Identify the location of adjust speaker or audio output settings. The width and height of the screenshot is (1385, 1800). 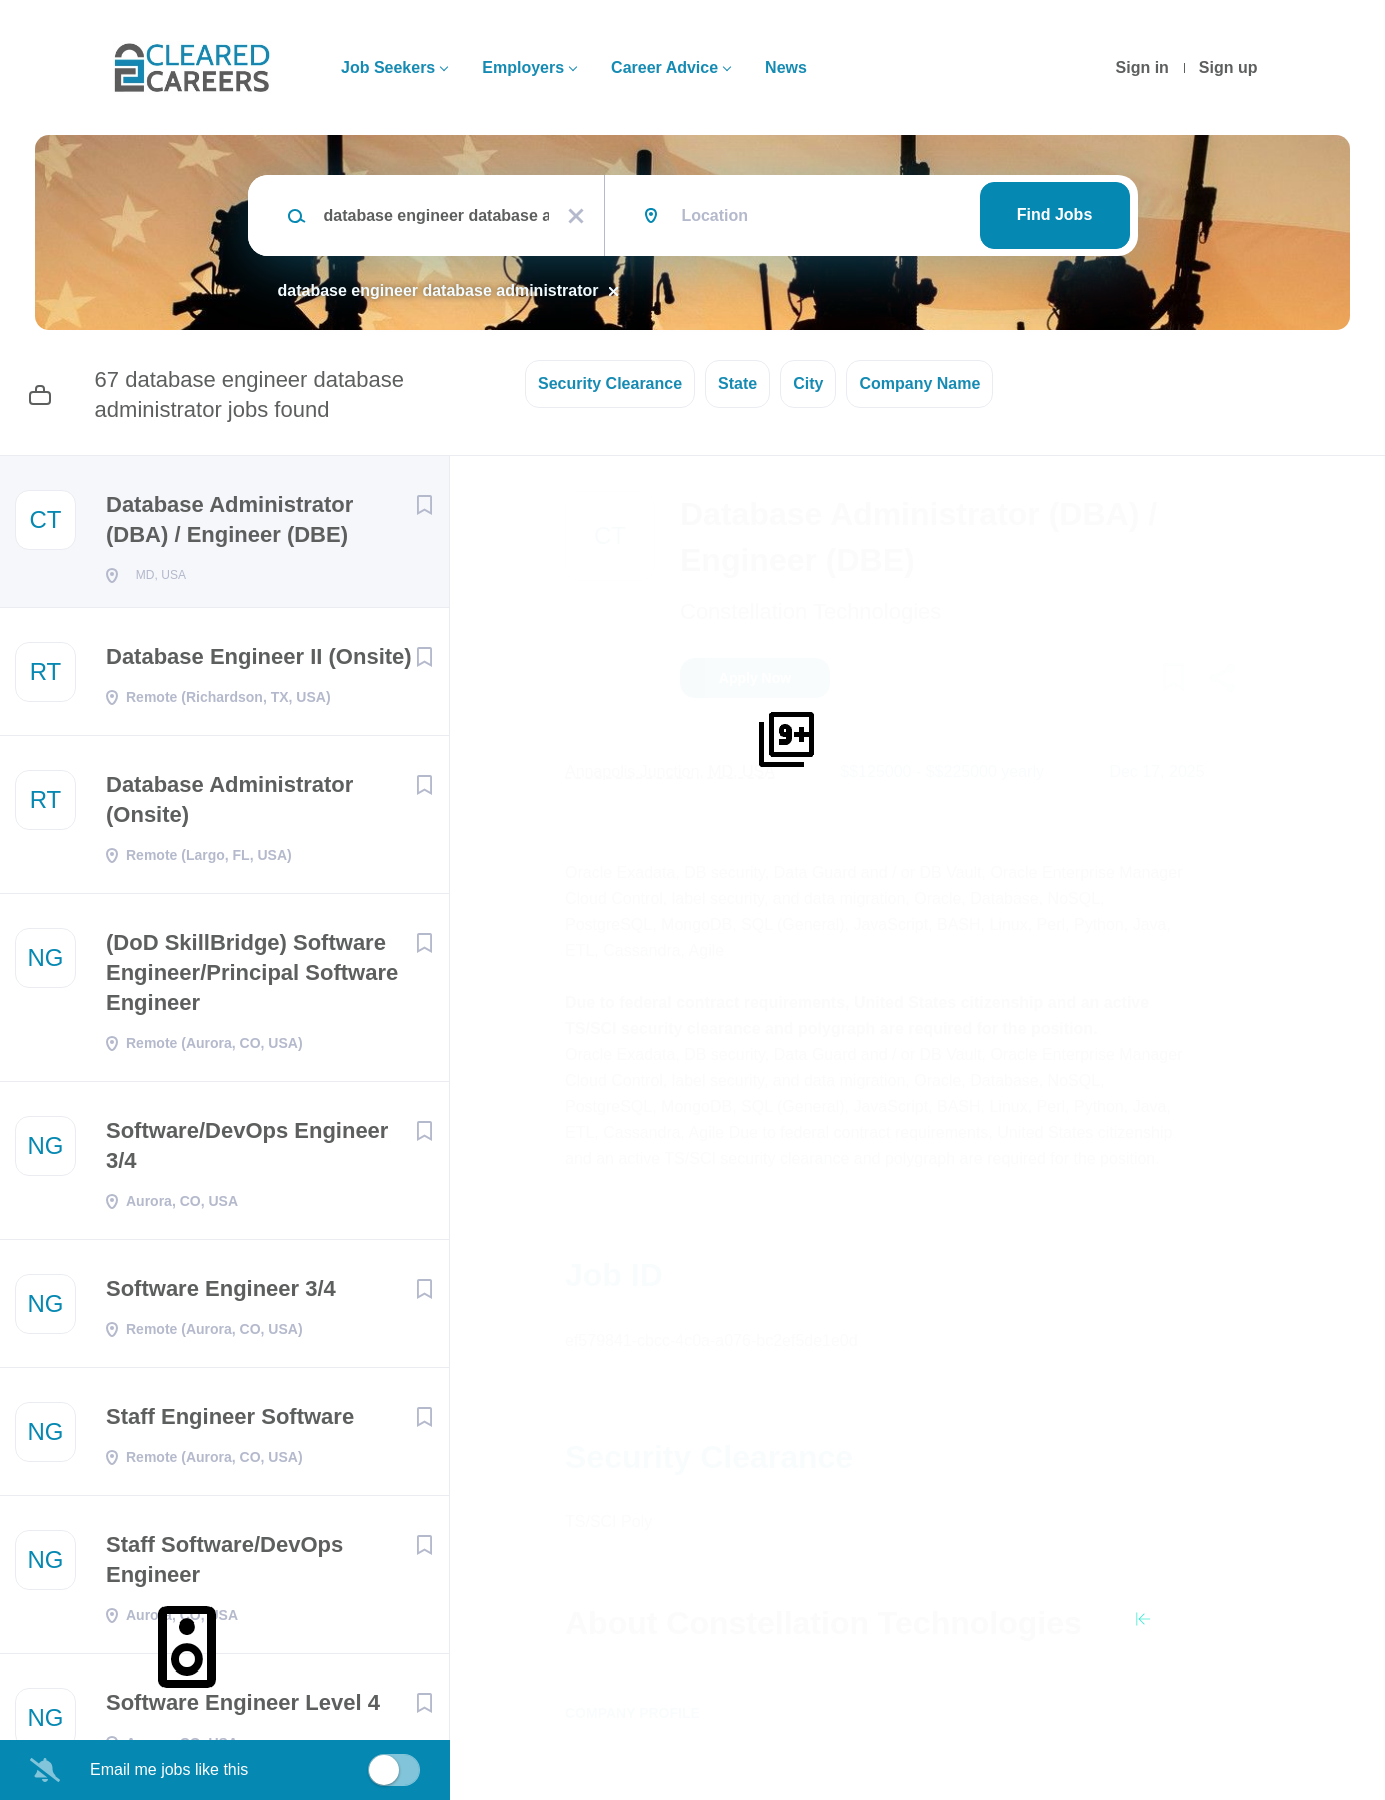
(187, 1647).